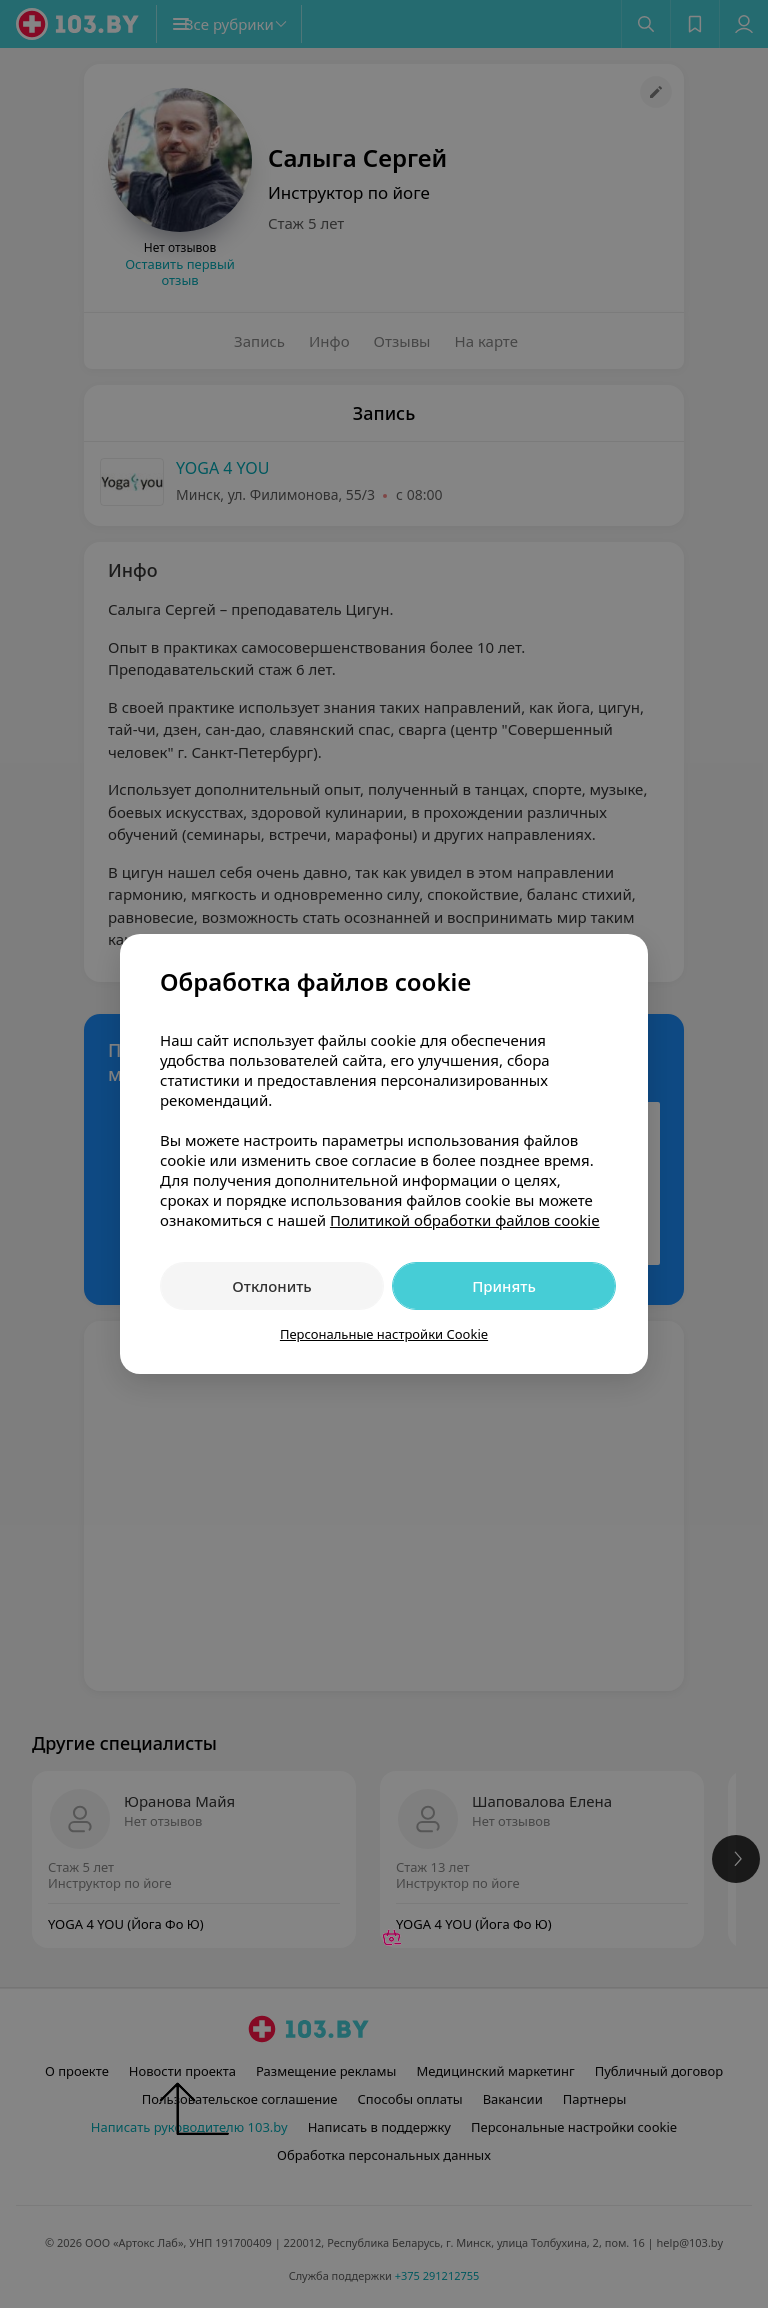 The height and width of the screenshot is (2308, 768). I want to click on go back and return to top, so click(191, 2111).